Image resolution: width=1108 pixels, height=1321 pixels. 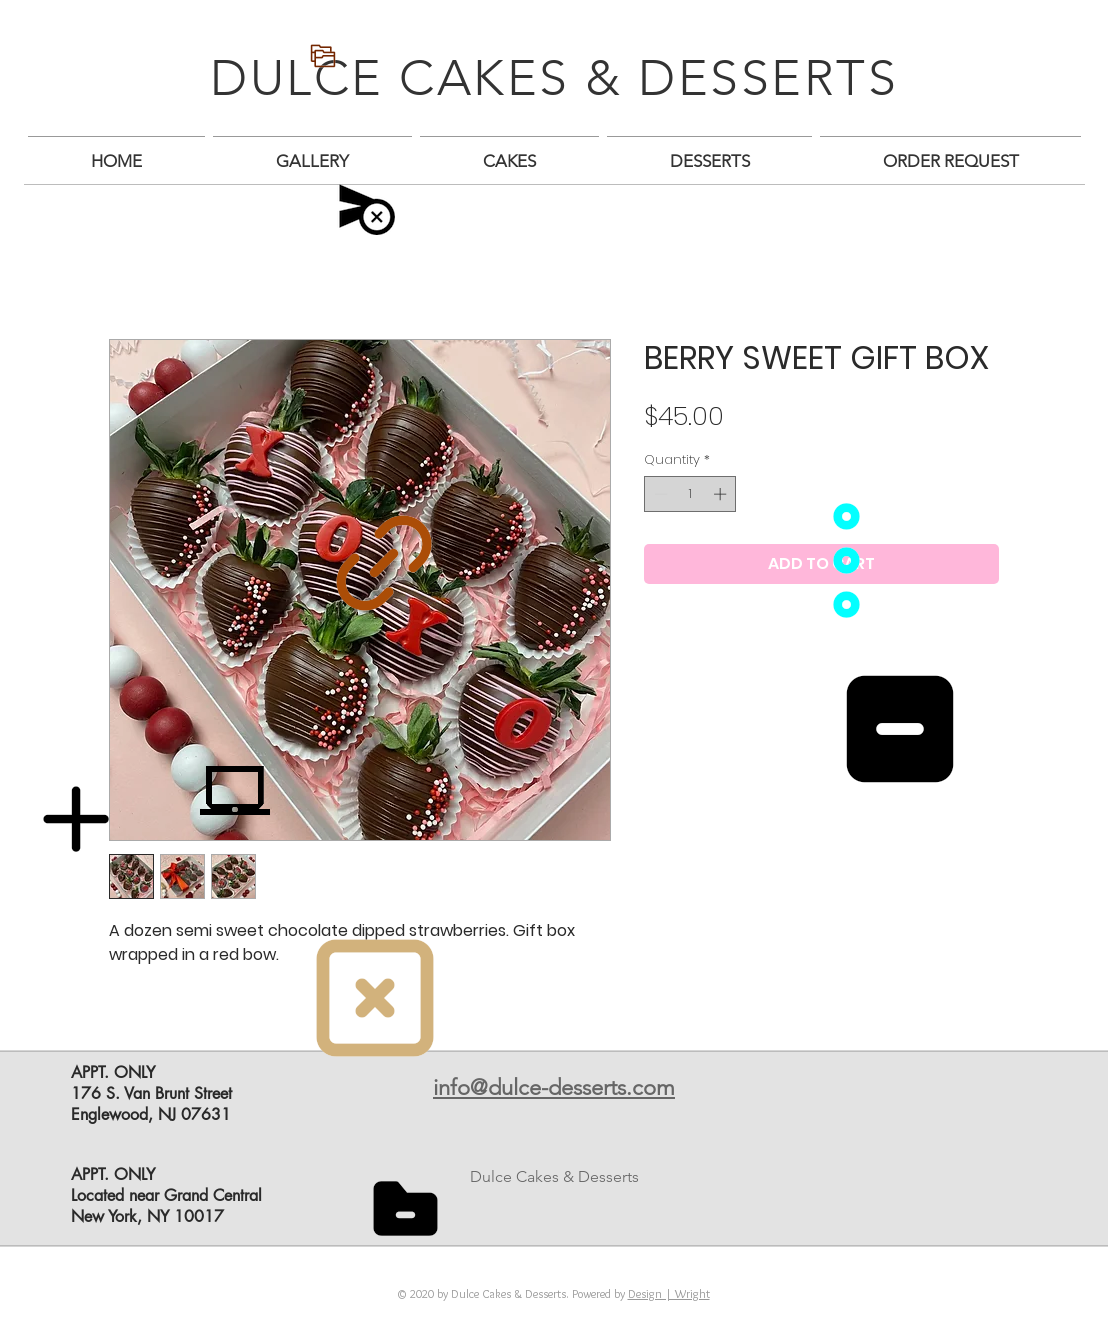 What do you see at coordinates (366, 206) in the screenshot?
I see `cancel a scheduled message` at bounding box center [366, 206].